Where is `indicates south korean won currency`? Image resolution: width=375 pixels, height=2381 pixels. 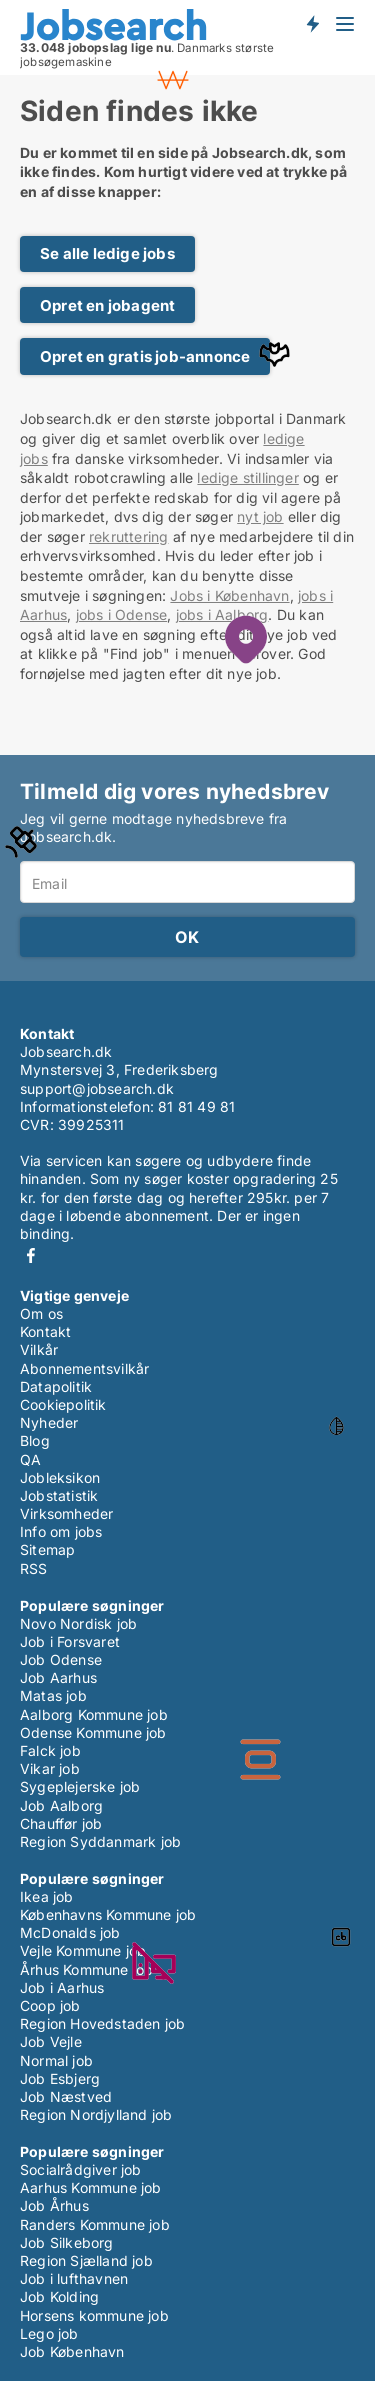 indicates south korean won currency is located at coordinates (173, 79).